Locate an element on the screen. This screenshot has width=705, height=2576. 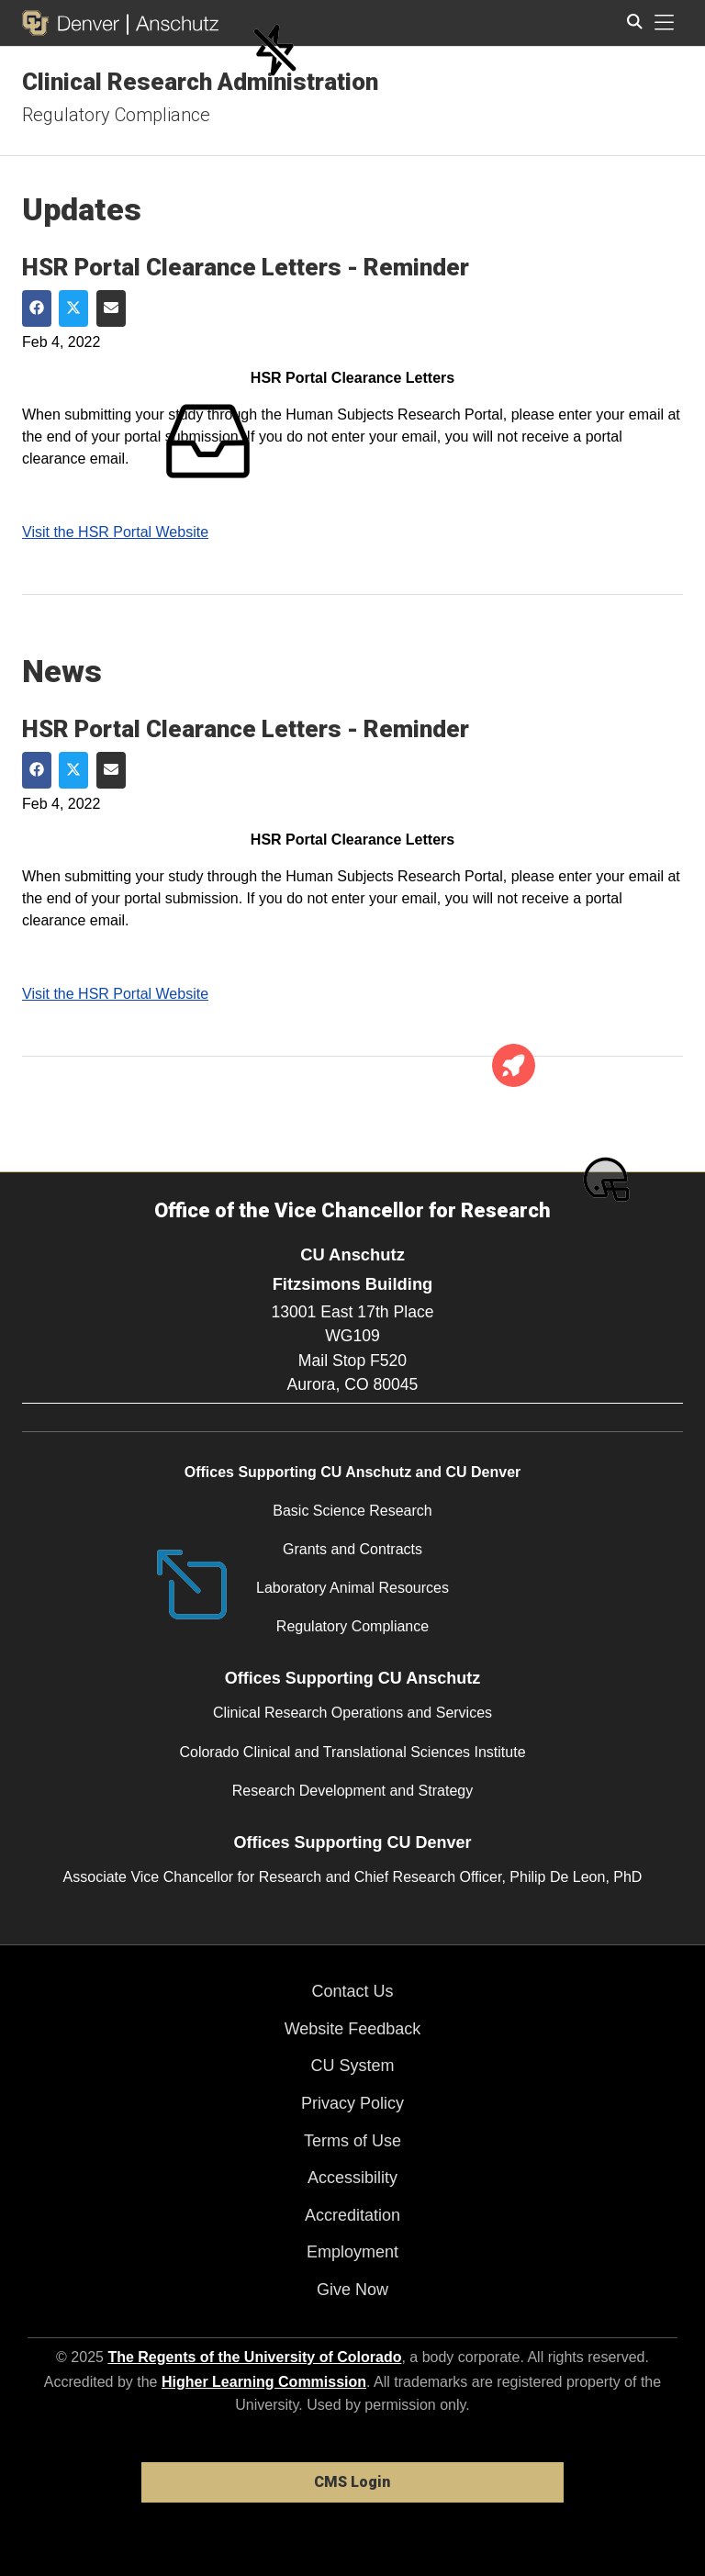
boost or promote a post in your feed is located at coordinates (513, 1065).